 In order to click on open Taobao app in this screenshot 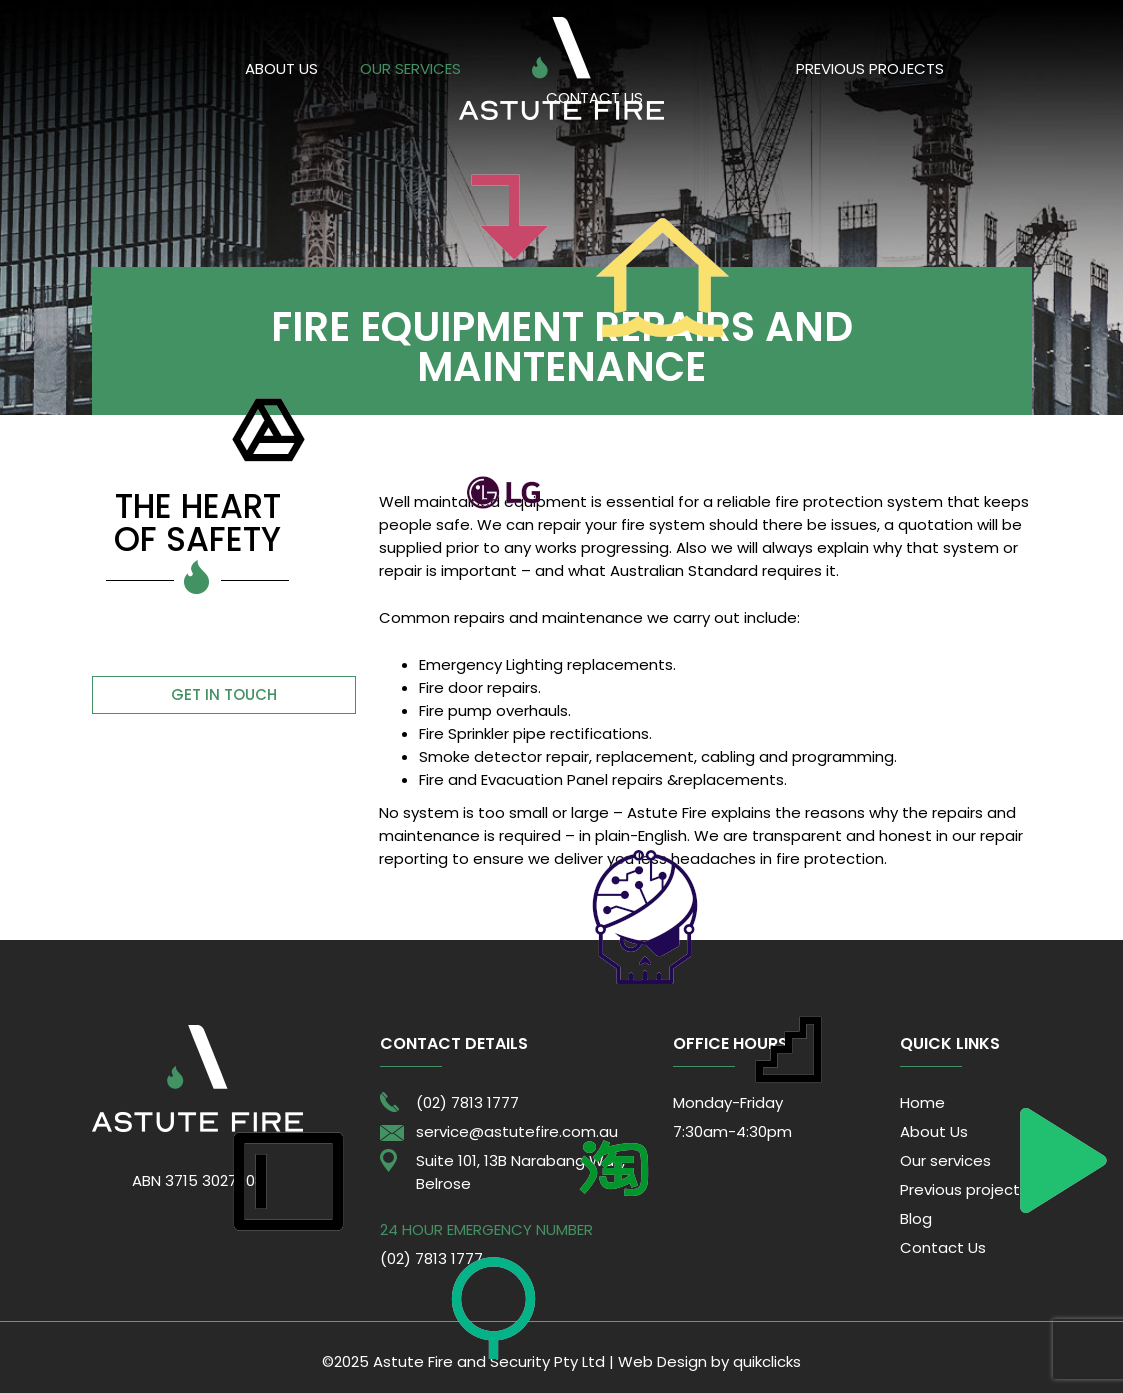, I will do `click(613, 1168)`.